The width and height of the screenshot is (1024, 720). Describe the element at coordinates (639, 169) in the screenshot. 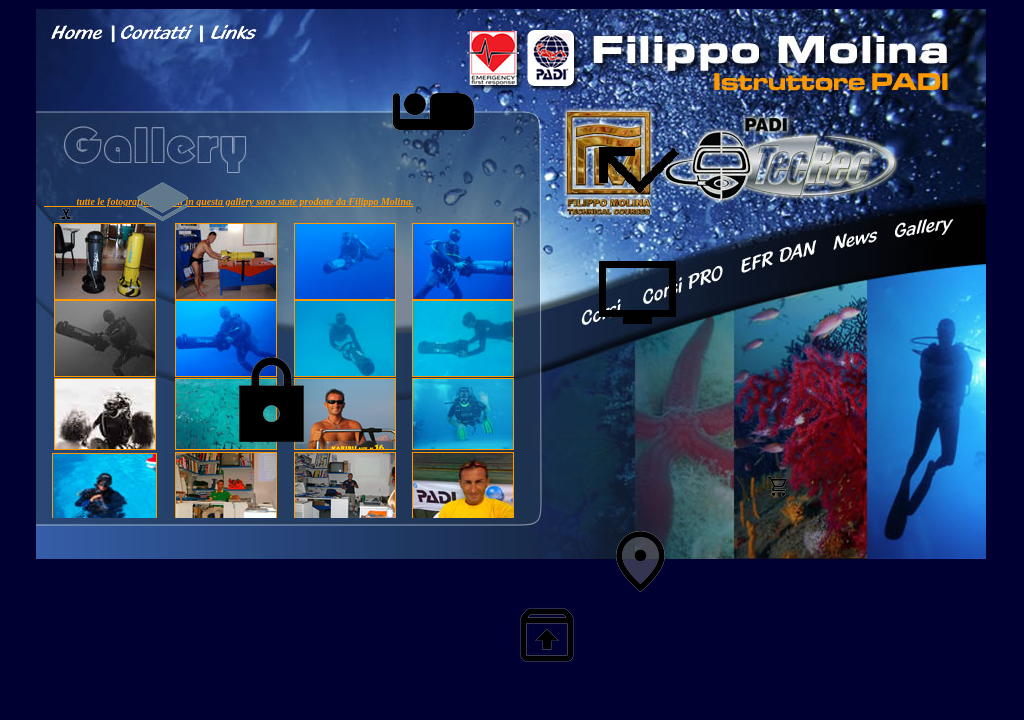

I see `indicates a missed incoming call` at that location.